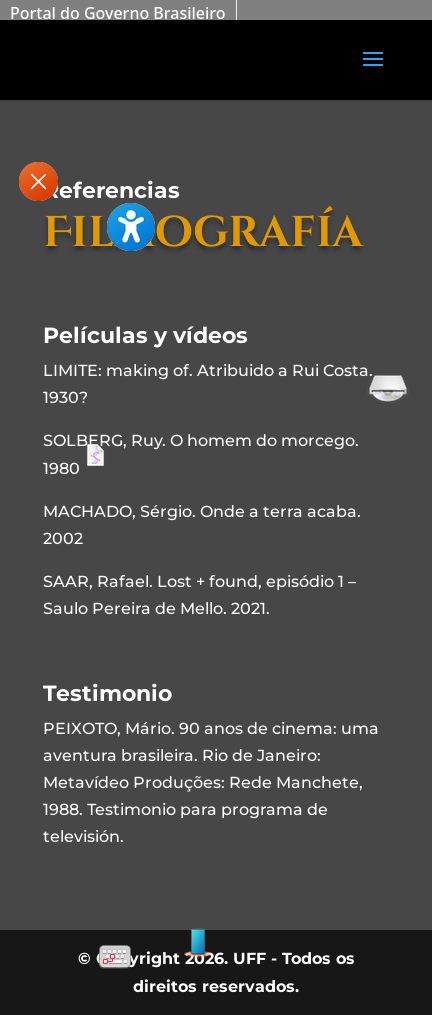 The width and height of the screenshot is (432, 1015). I want to click on access optical disc drive settings, so click(388, 387).